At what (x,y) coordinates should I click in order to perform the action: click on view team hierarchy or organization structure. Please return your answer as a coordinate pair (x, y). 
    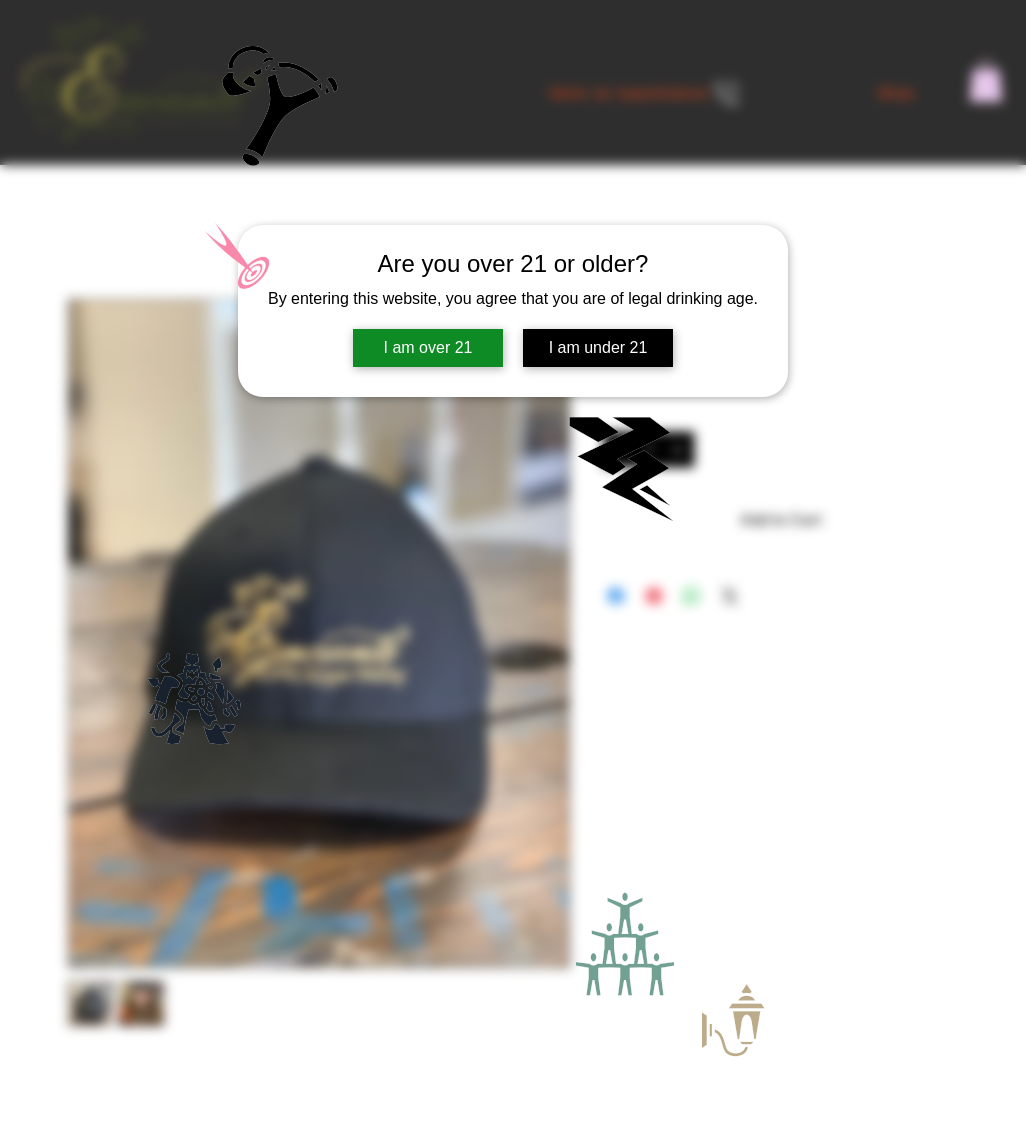
    Looking at the image, I should click on (625, 944).